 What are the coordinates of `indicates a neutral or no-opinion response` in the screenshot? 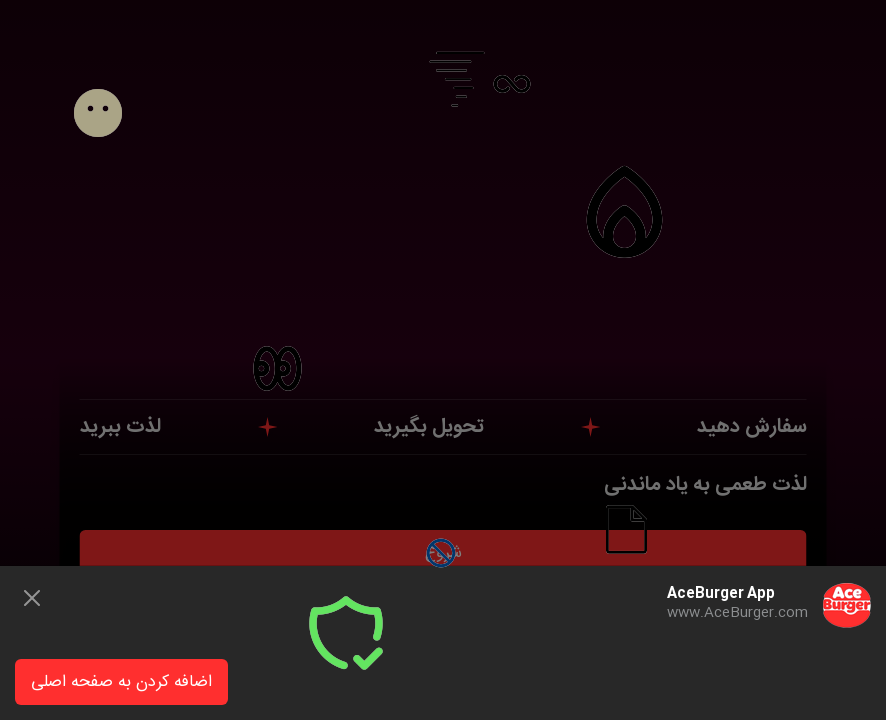 It's located at (98, 113).